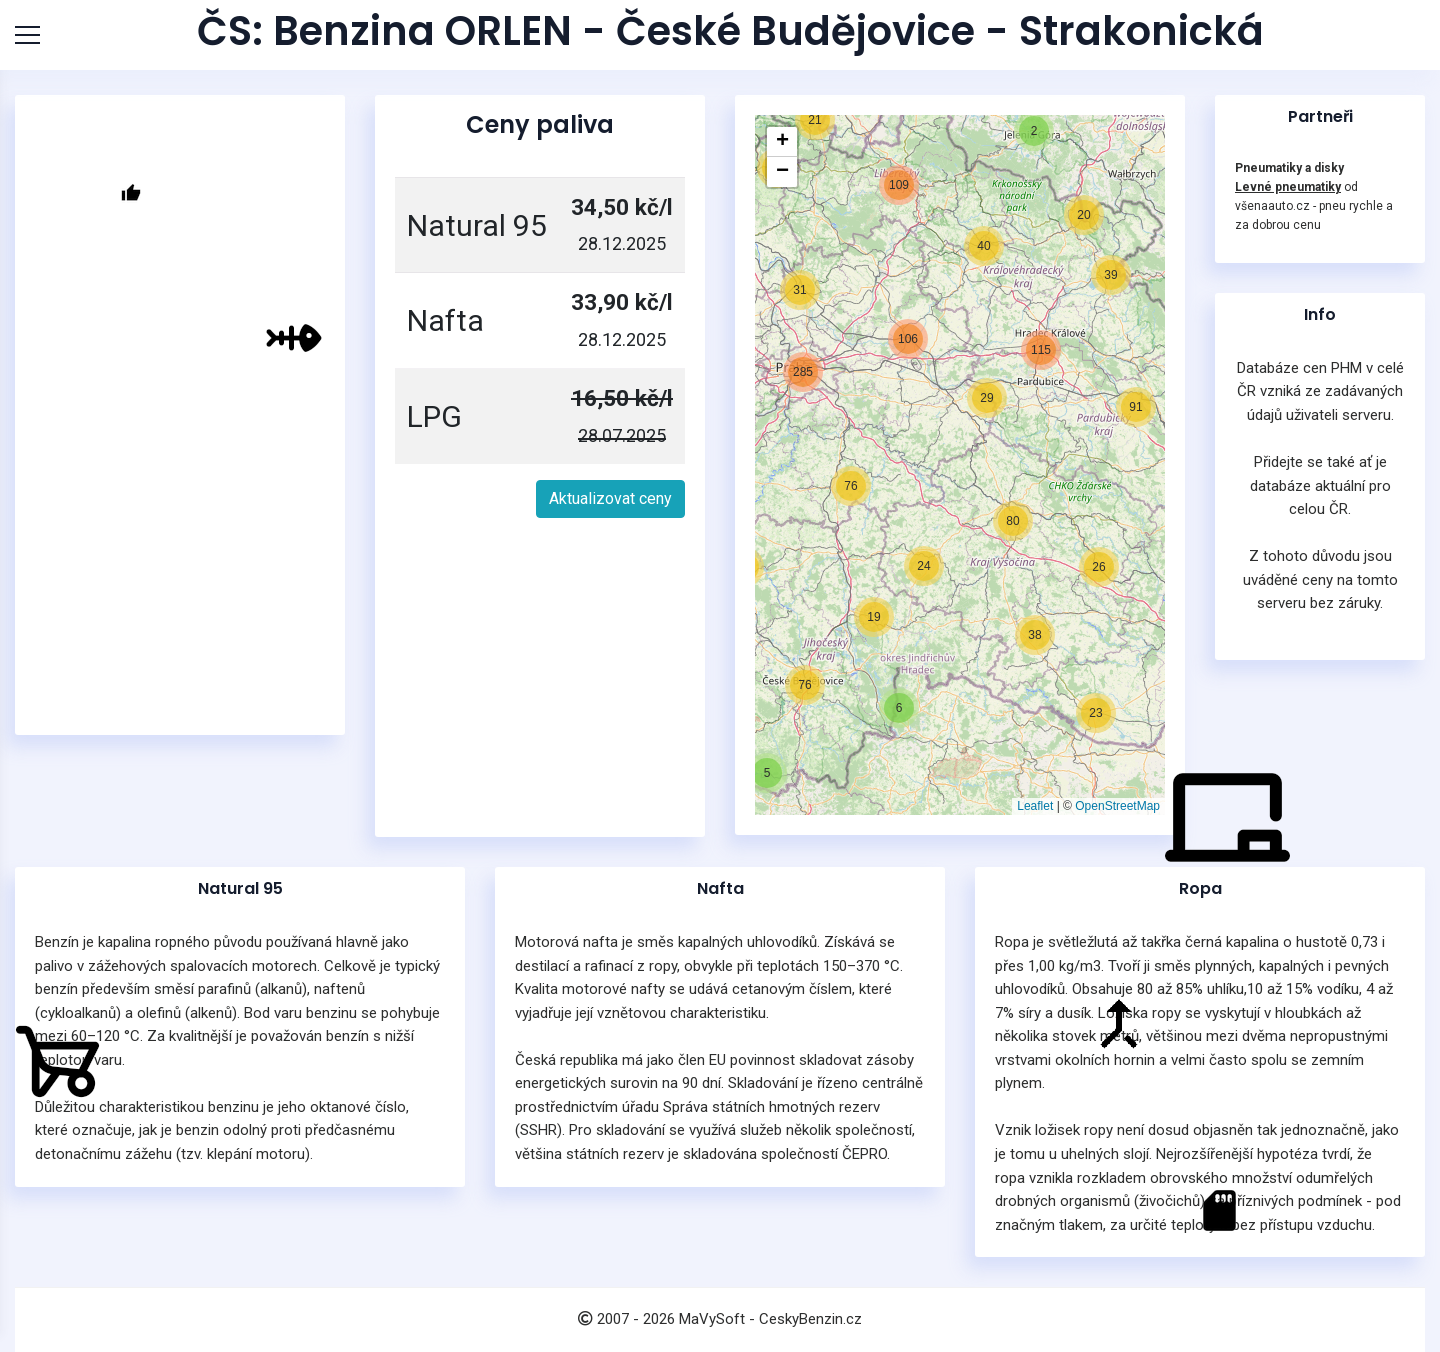 This screenshot has height=1352, width=1440. What do you see at coordinates (1227, 819) in the screenshot?
I see `open whiteboard or presentation mode` at bounding box center [1227, 819].